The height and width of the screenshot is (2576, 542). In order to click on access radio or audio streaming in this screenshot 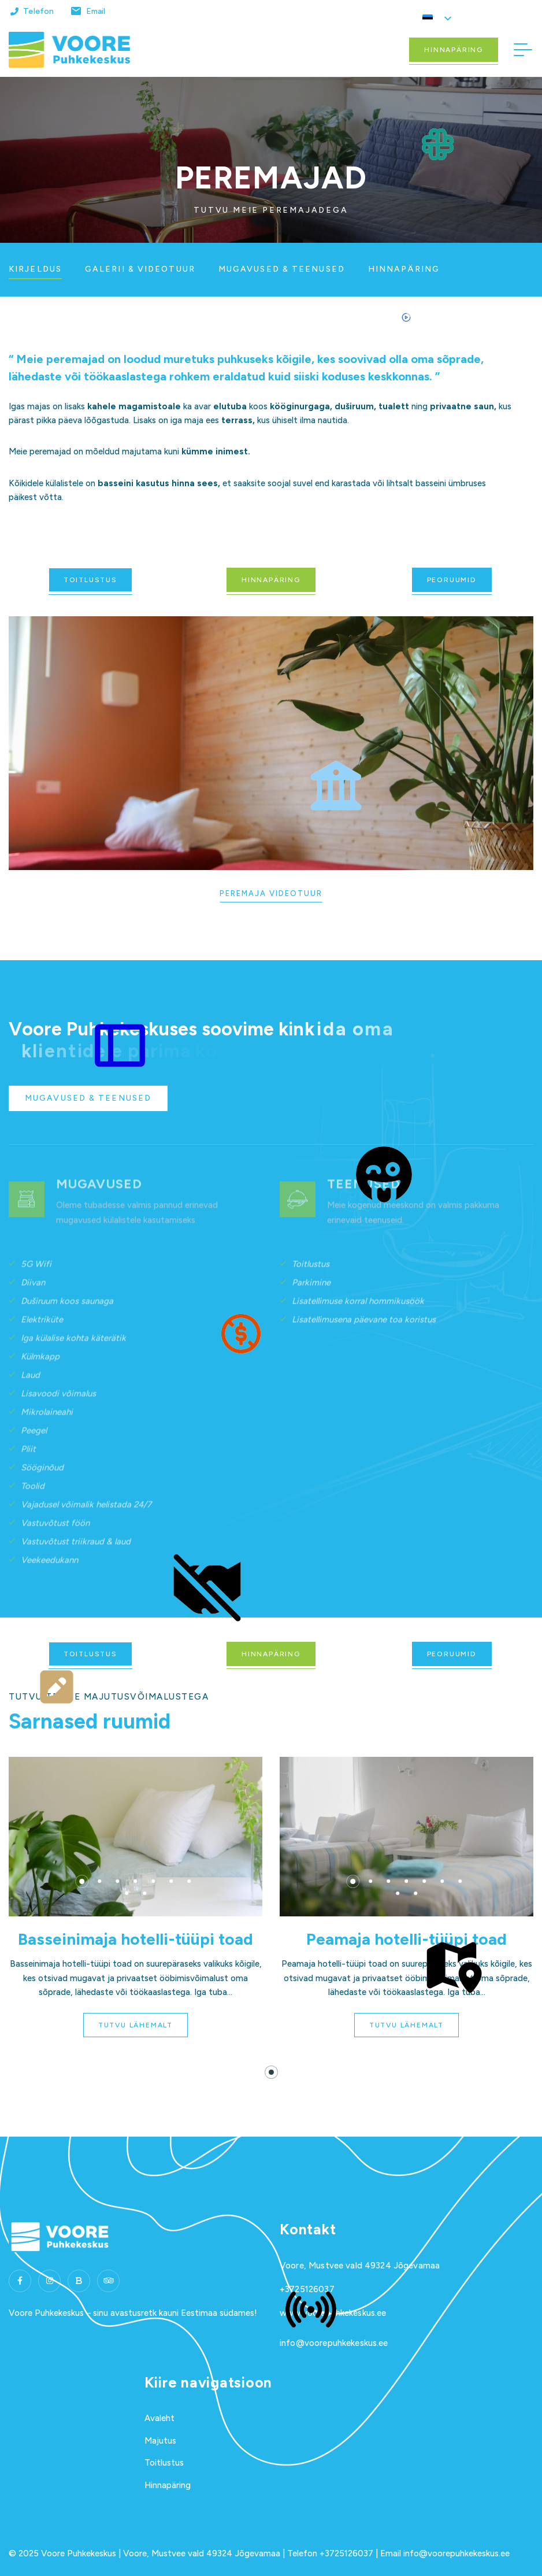, I will do `click(311, 2309)`.